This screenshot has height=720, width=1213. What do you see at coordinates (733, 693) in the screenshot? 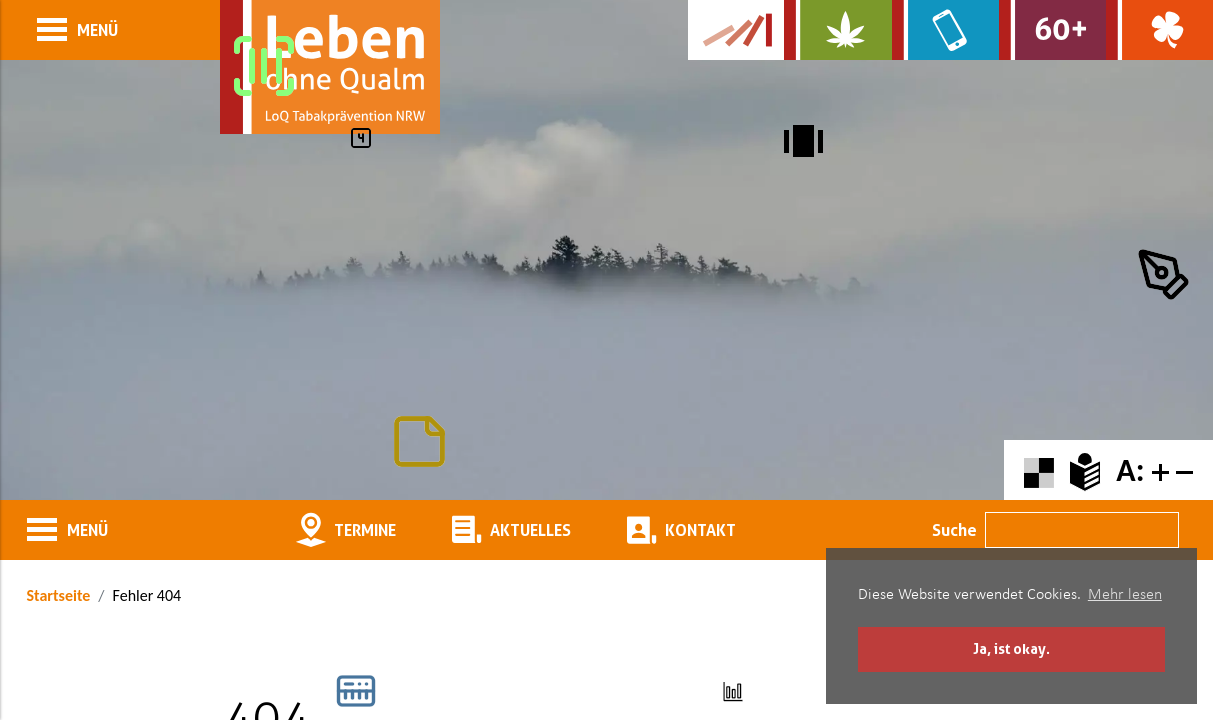
I see `view analytics or statistics` at bounding box center [733, 693].